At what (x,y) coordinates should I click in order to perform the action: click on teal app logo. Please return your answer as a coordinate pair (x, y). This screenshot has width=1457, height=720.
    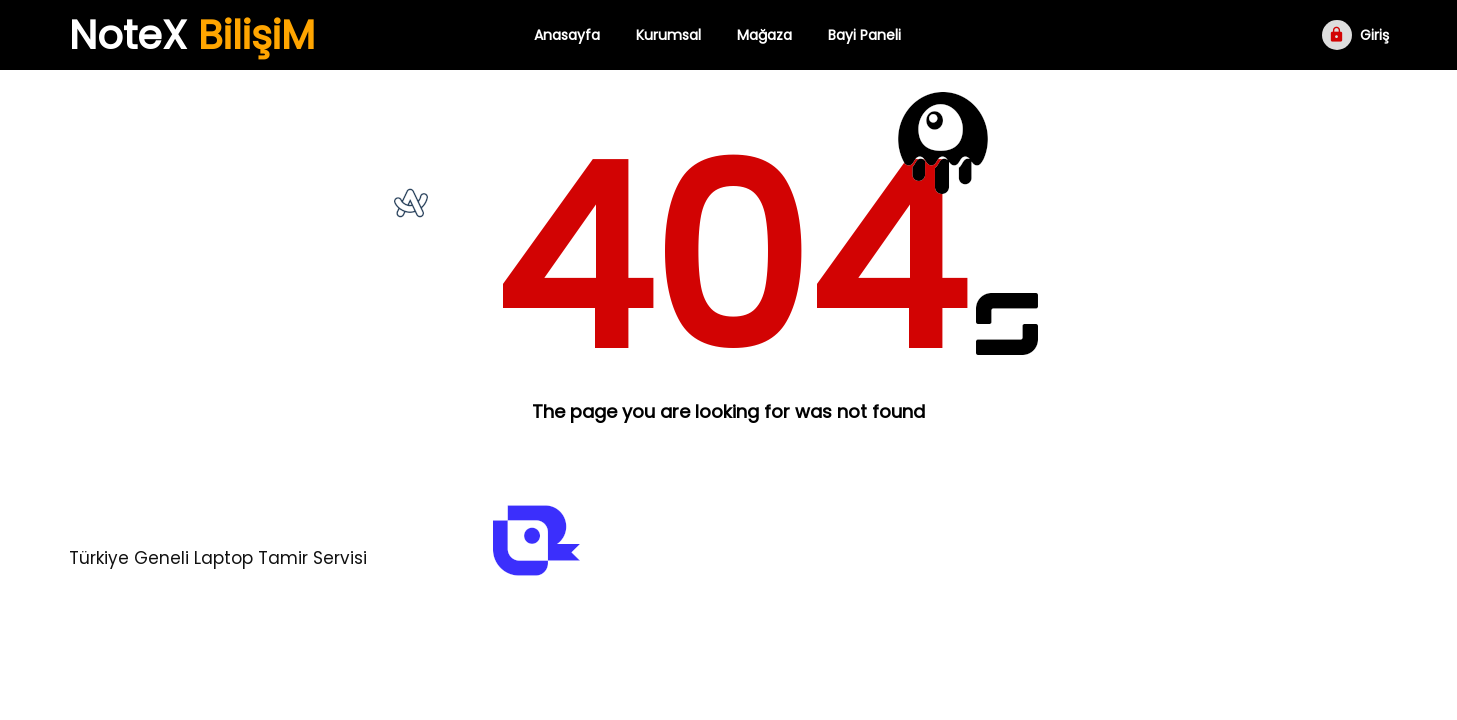
    Looking at the image, I should click on (536, 540).